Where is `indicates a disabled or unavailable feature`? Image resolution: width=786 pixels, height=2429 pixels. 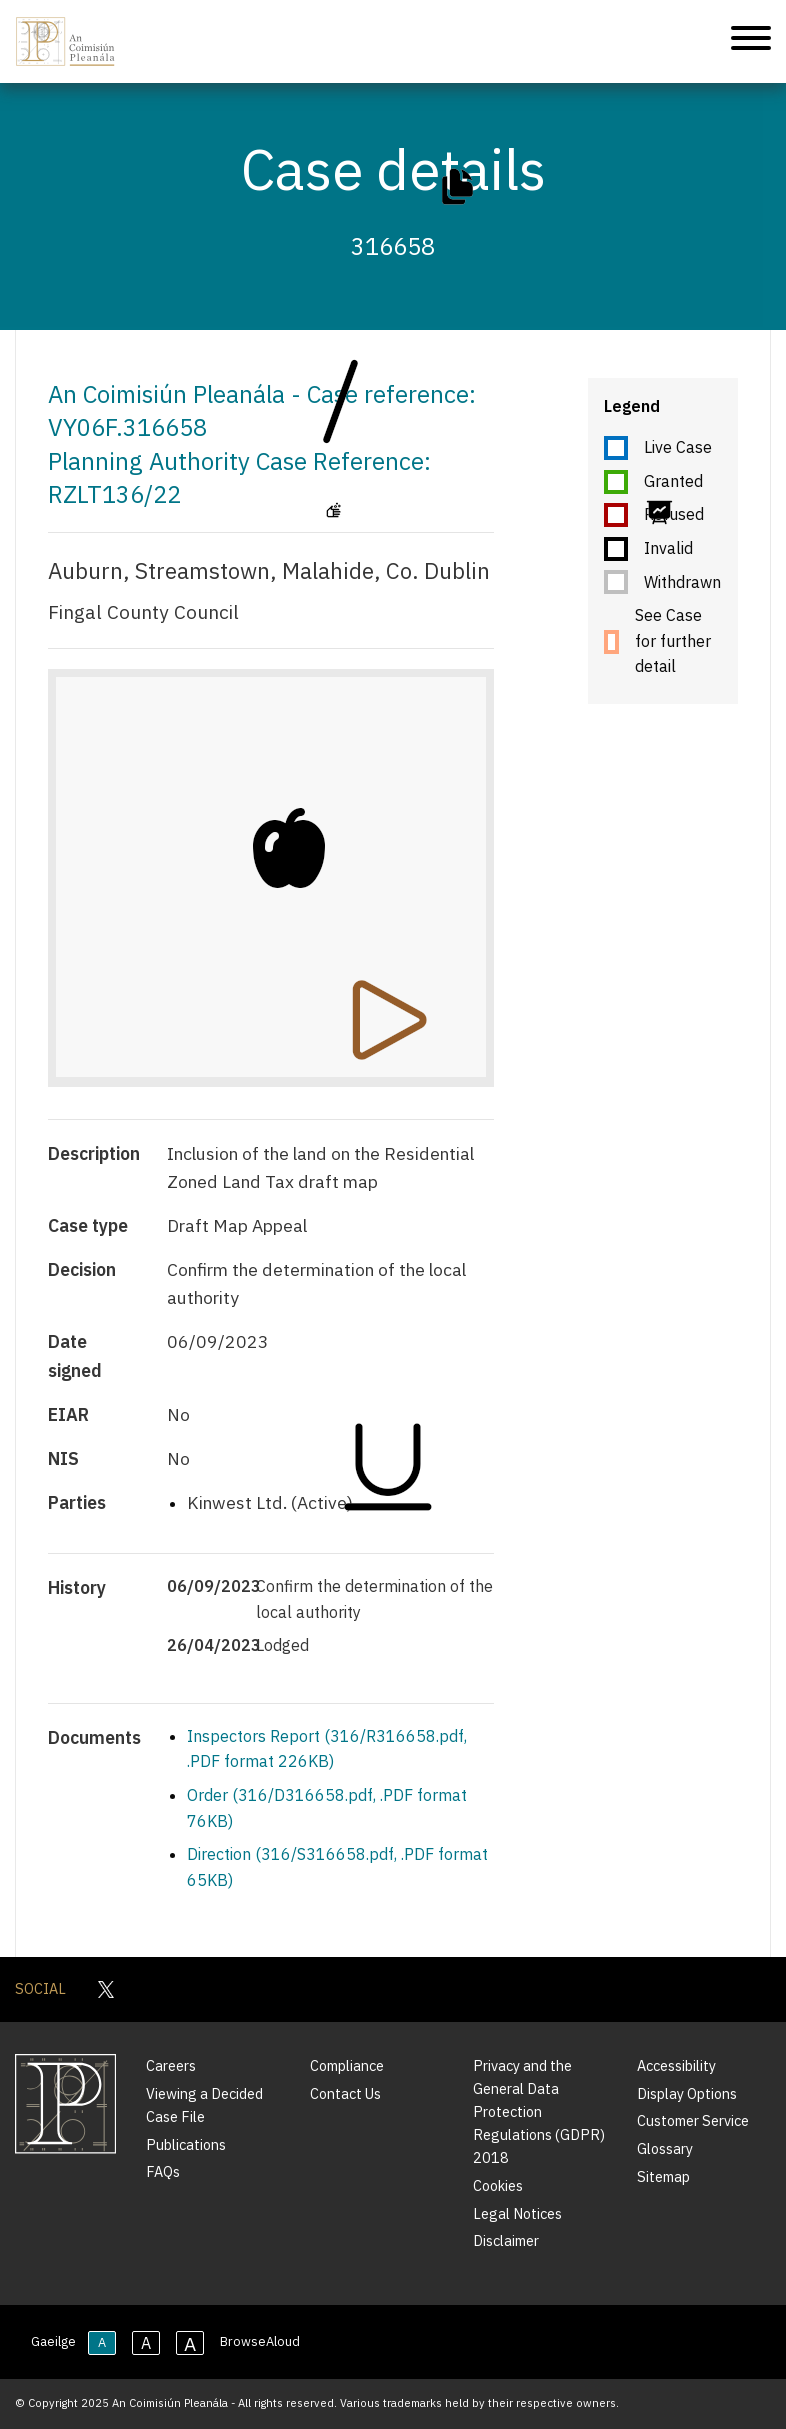
indicates a disabled or unavailable feature is located at coordinates (340, 401).